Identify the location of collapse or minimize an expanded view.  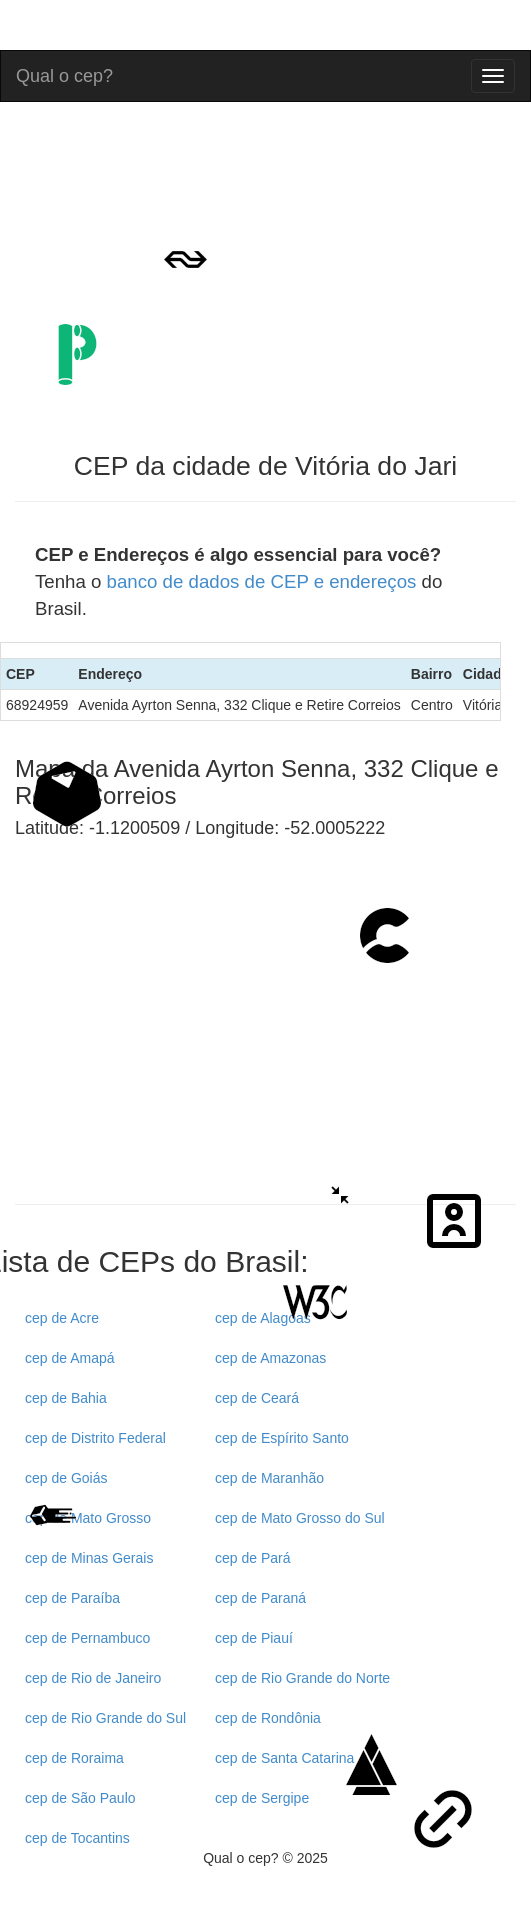
(340, 1195).